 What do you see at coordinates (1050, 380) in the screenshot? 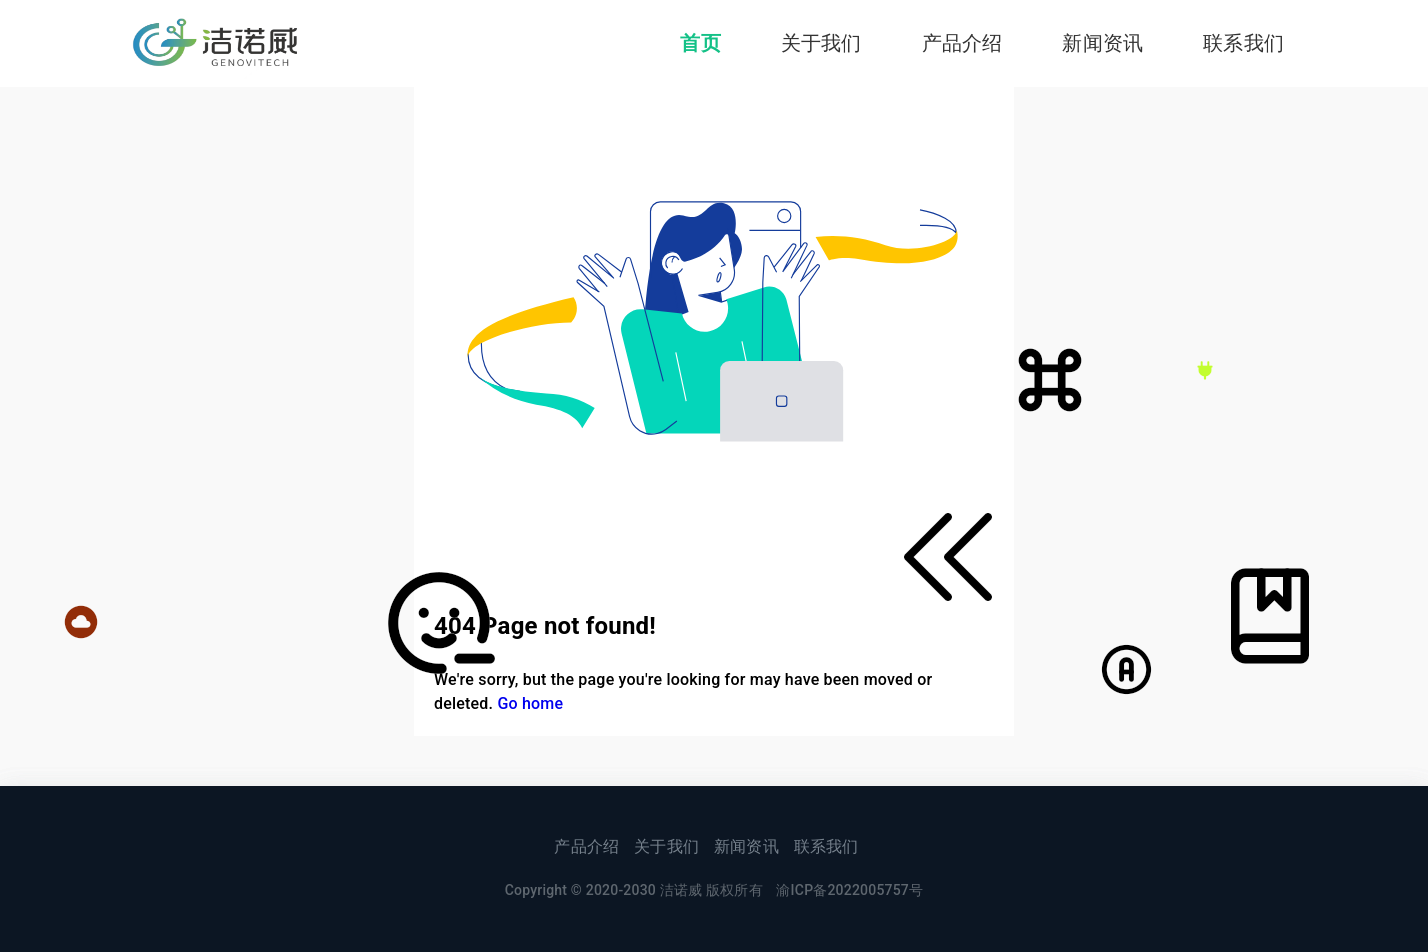
I see `execute a keyboard shortcut or command` at bounding box center [1050, 380].